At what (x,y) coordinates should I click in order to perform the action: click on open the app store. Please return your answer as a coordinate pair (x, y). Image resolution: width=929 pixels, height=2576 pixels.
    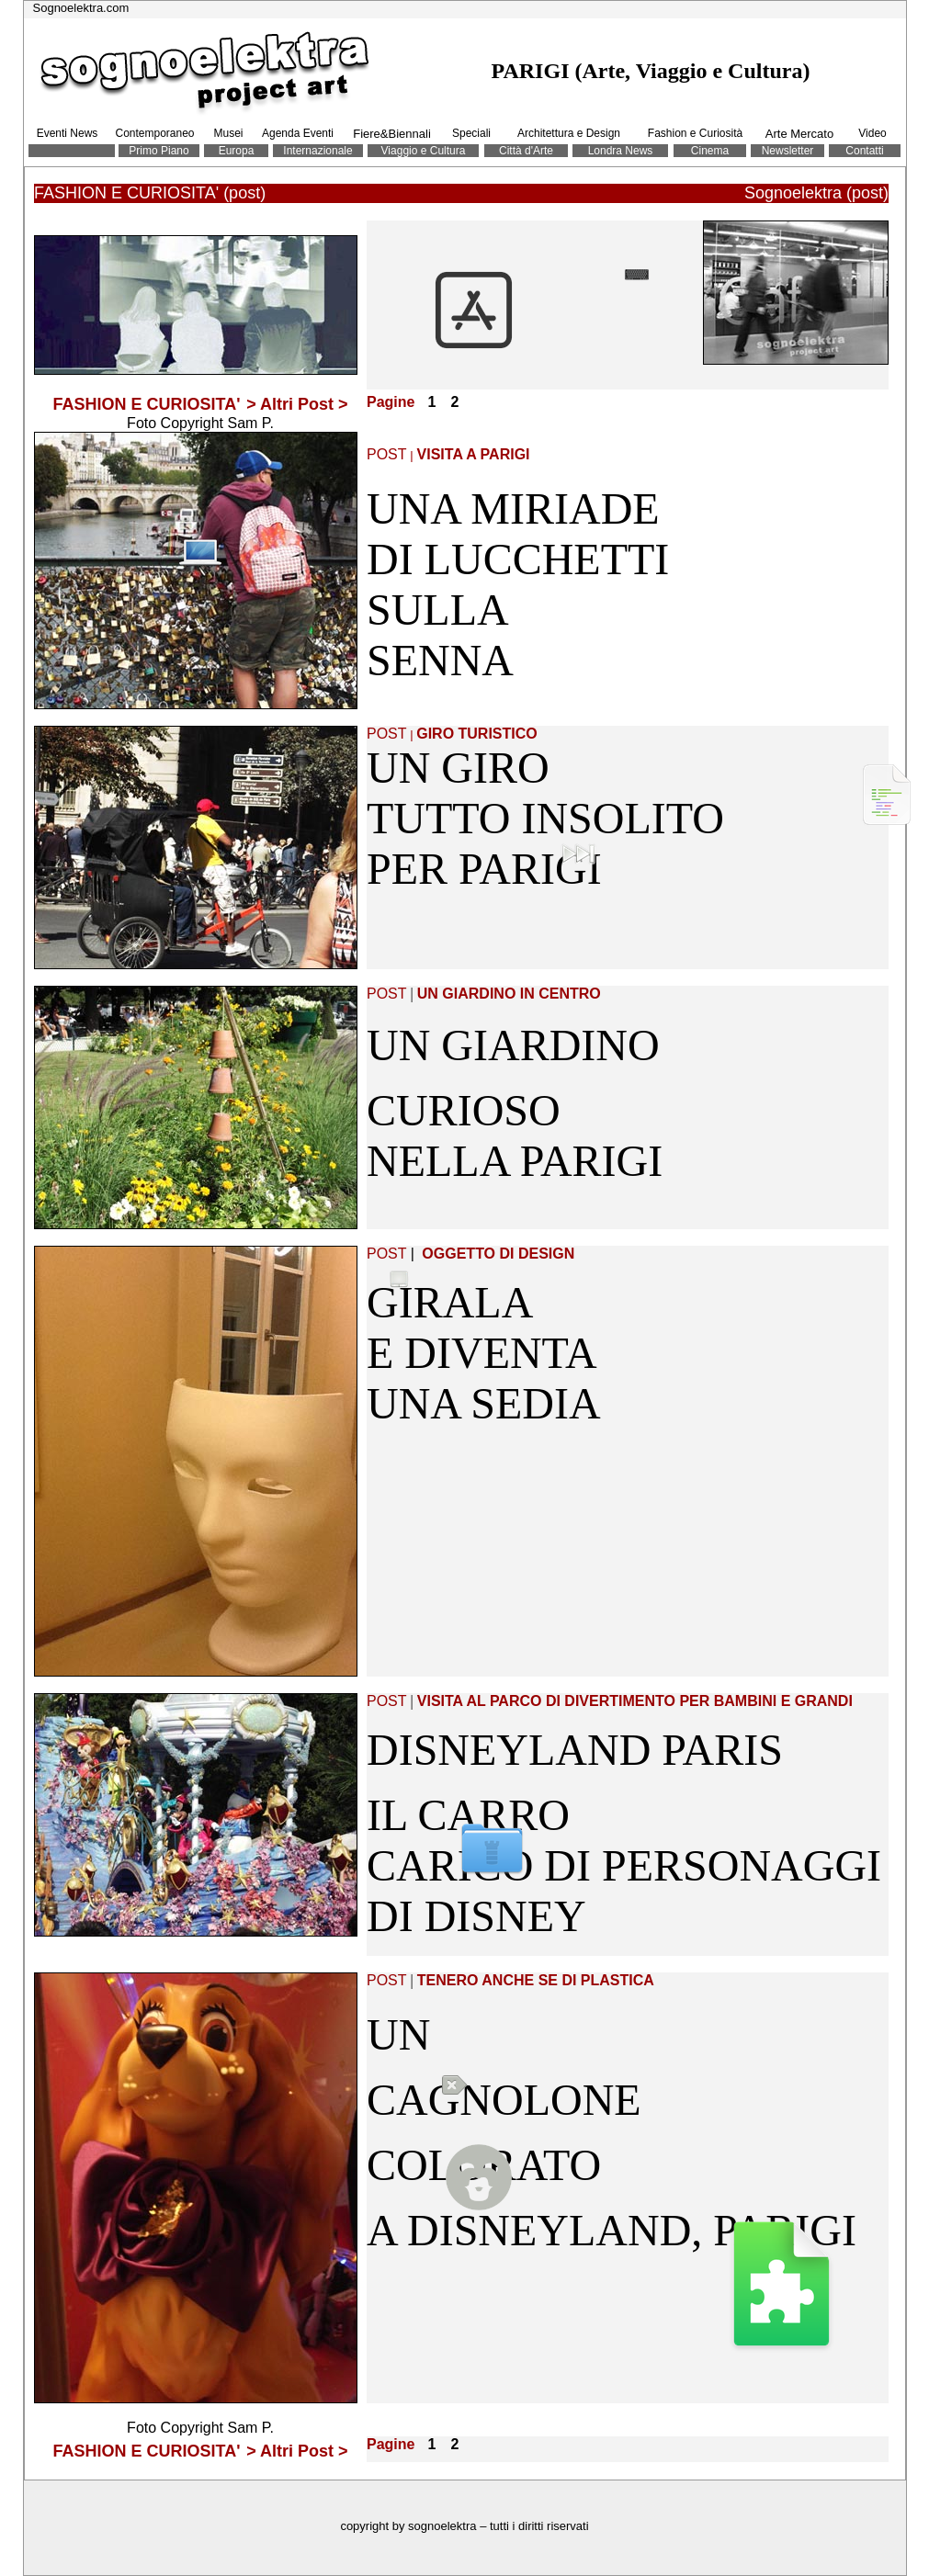
    Looking at the image, I should click on (473, 310).